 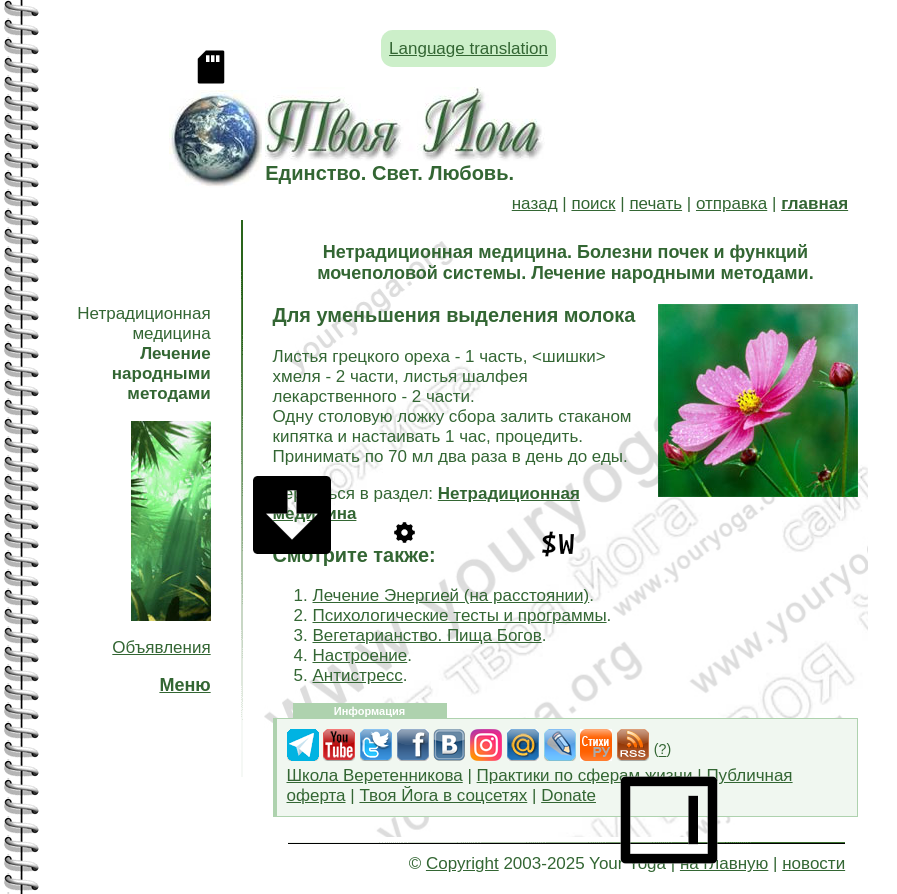 What do you see at coordinates (292, 515) in the screenshot?
I see `download file or content` at bounding box center [292, 515].